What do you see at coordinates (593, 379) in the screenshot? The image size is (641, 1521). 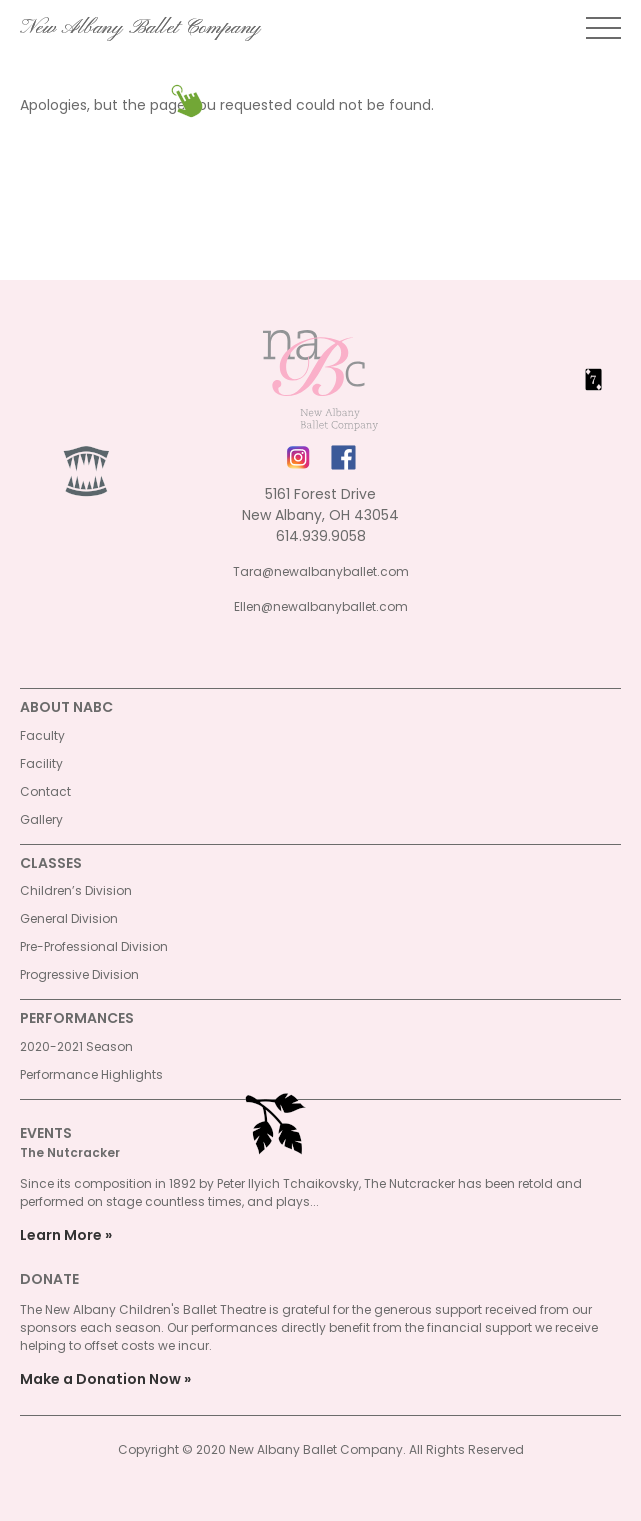 I see `seven of diamonds playing card` at bounding box center [593, 379].